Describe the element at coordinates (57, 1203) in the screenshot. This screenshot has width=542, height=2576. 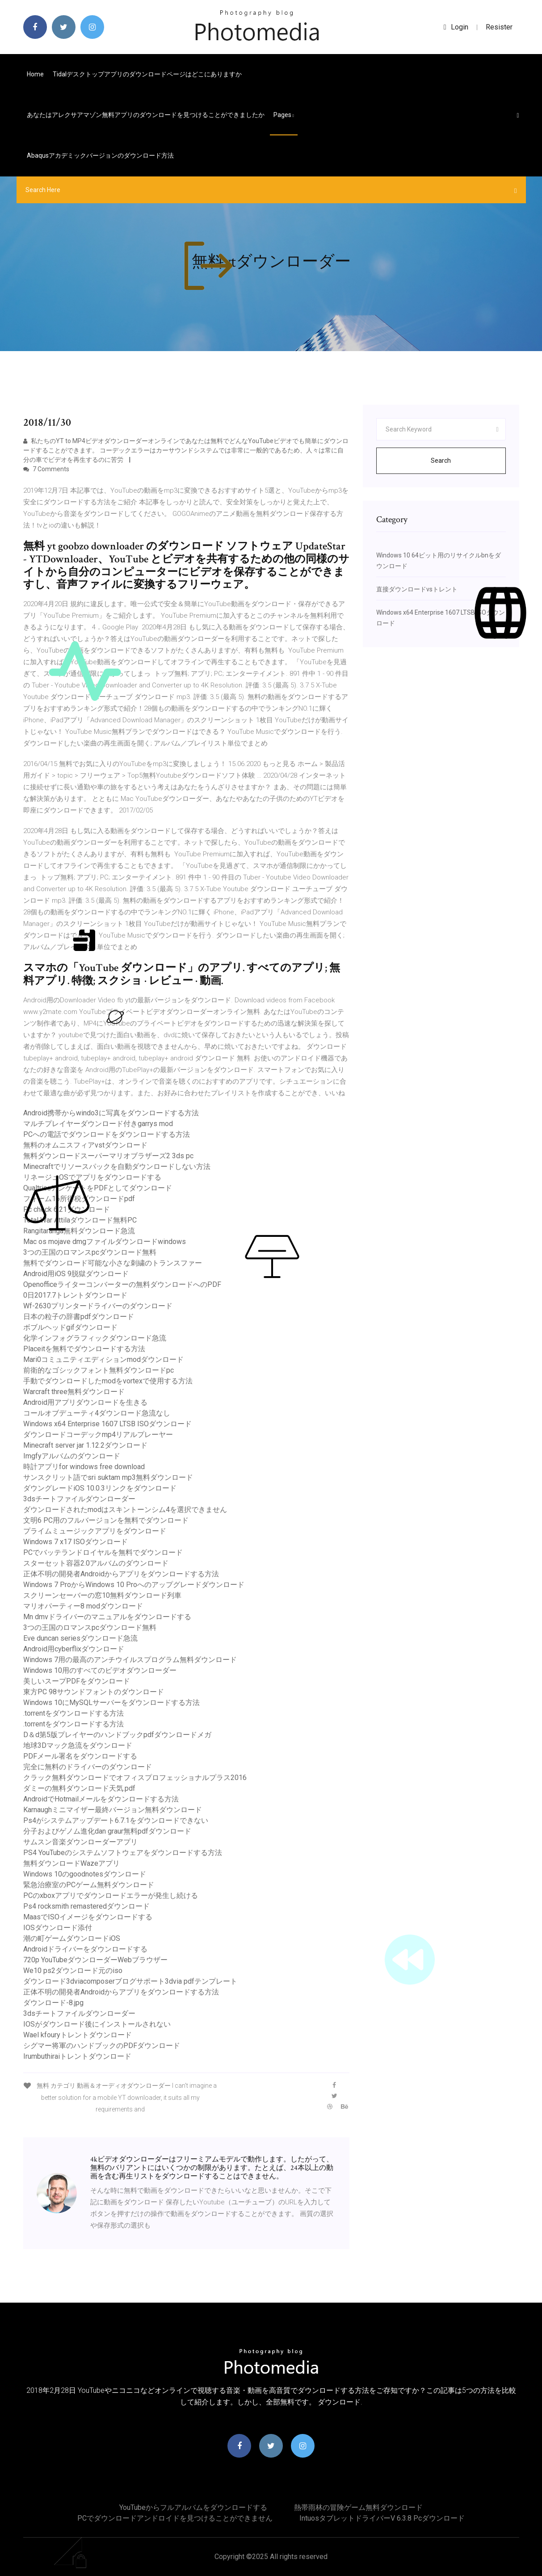
I see `compare items or options` at that location.